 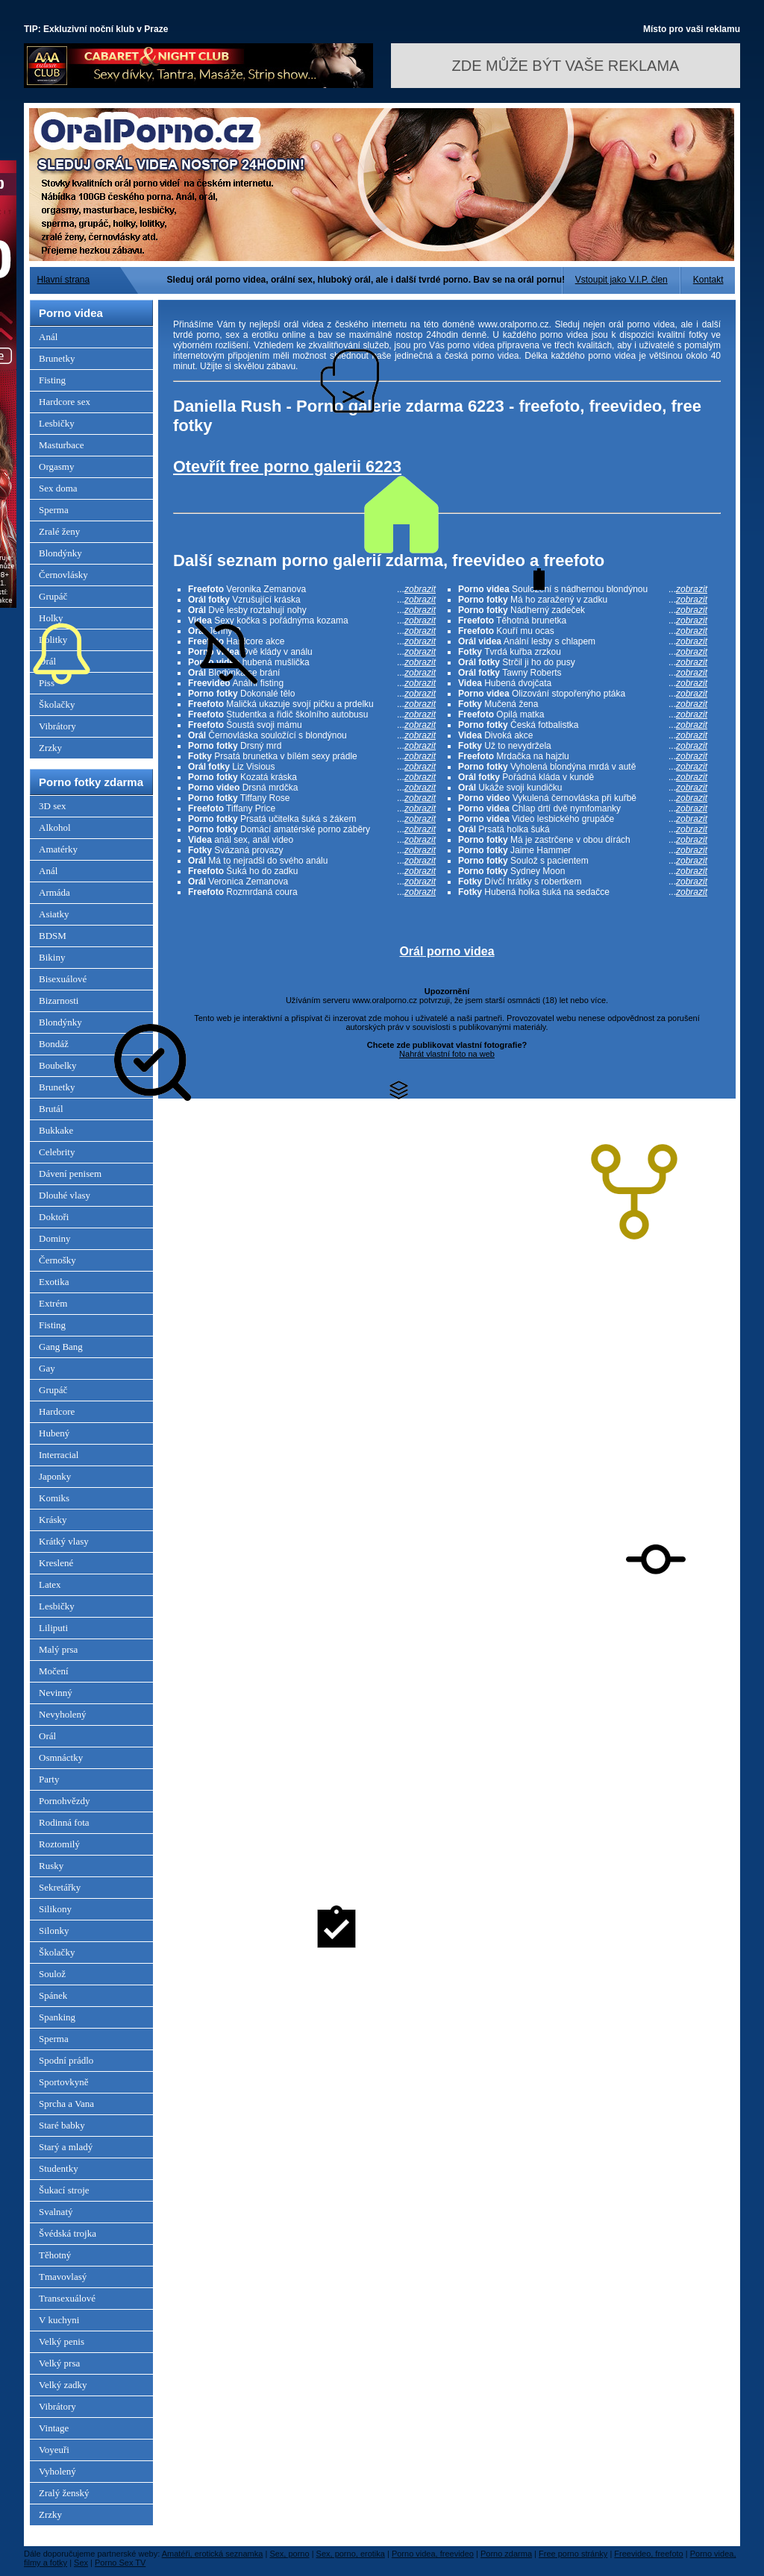 I want to click on access boxing or combat sports content, so click(x=351, y=382).